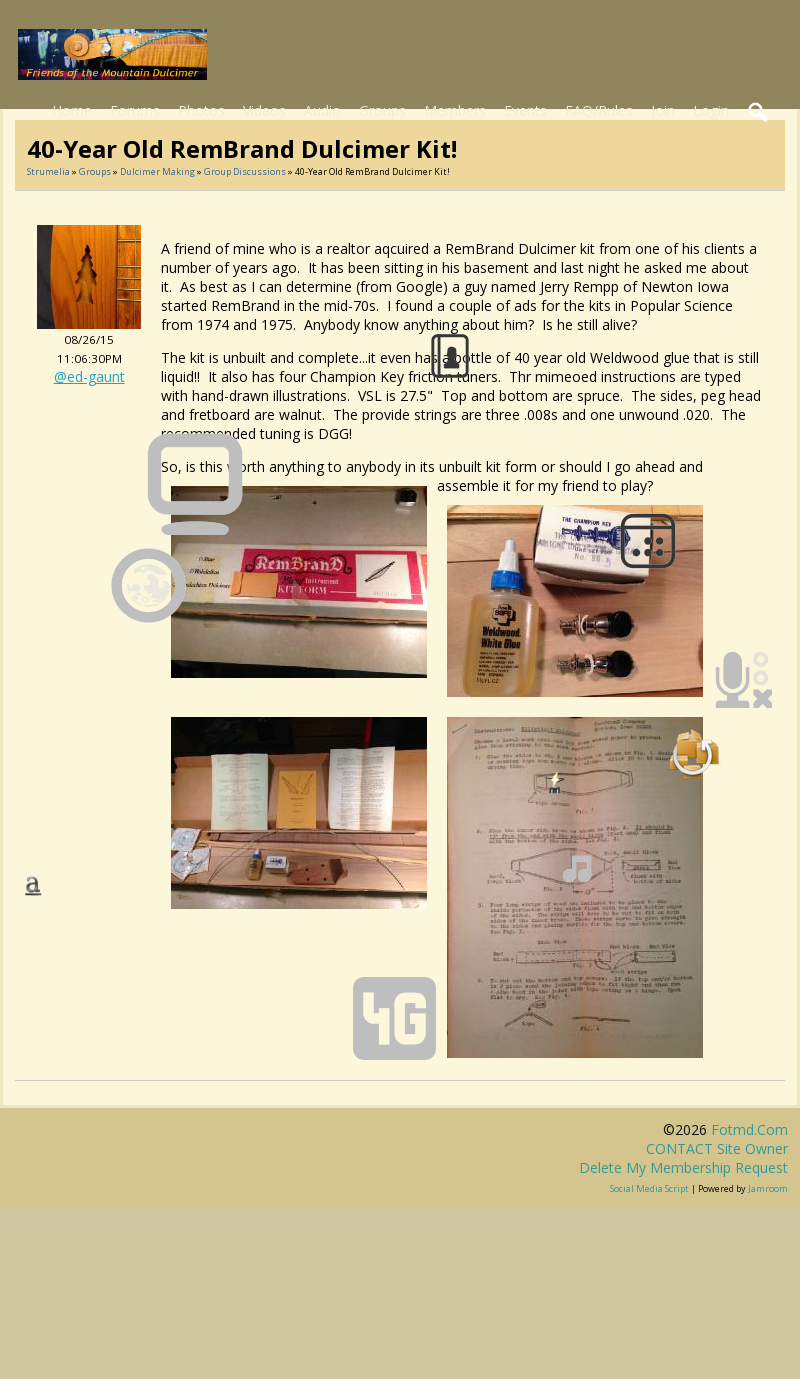  What do you see at coordinates (148, 585) in the screenshot?
I see `indicates clear weather conditions at night` at bounding box center [148, 585].